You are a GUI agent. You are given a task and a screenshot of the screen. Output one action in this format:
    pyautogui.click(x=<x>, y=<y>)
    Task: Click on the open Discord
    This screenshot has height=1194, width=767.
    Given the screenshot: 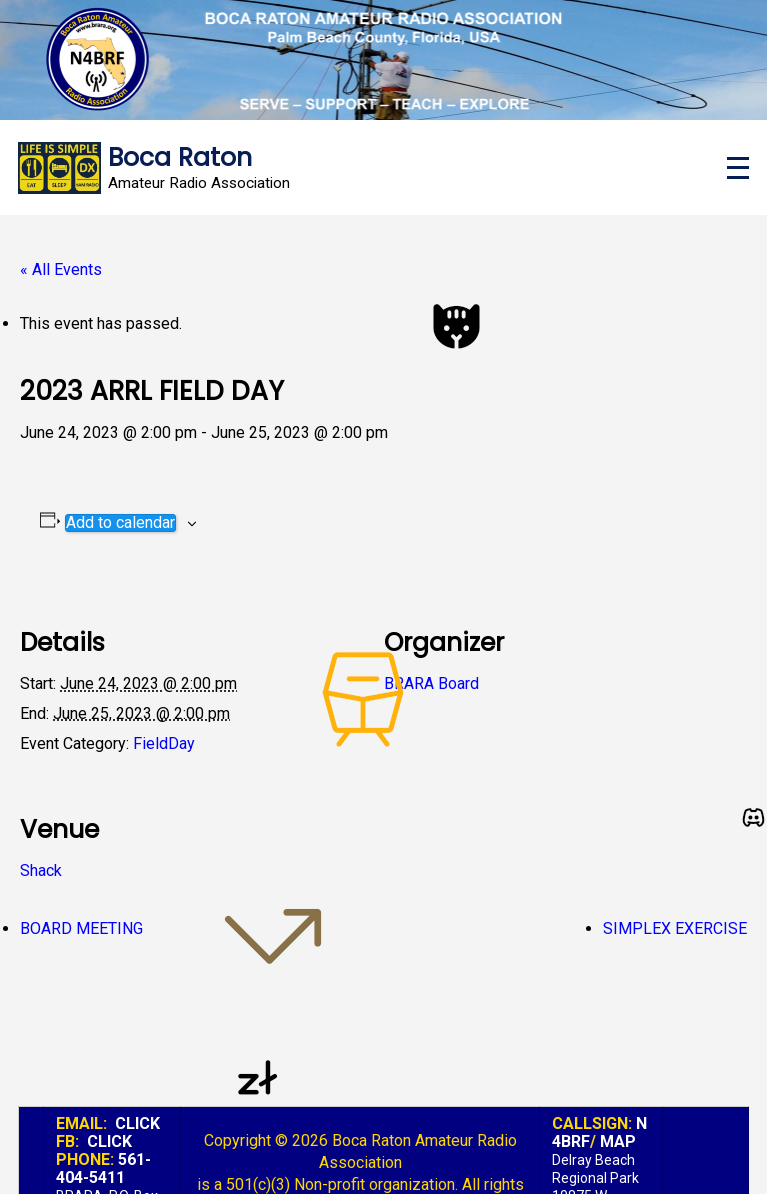 What is the action you would take?
    pyautogui.click(x=753, y=817)
    